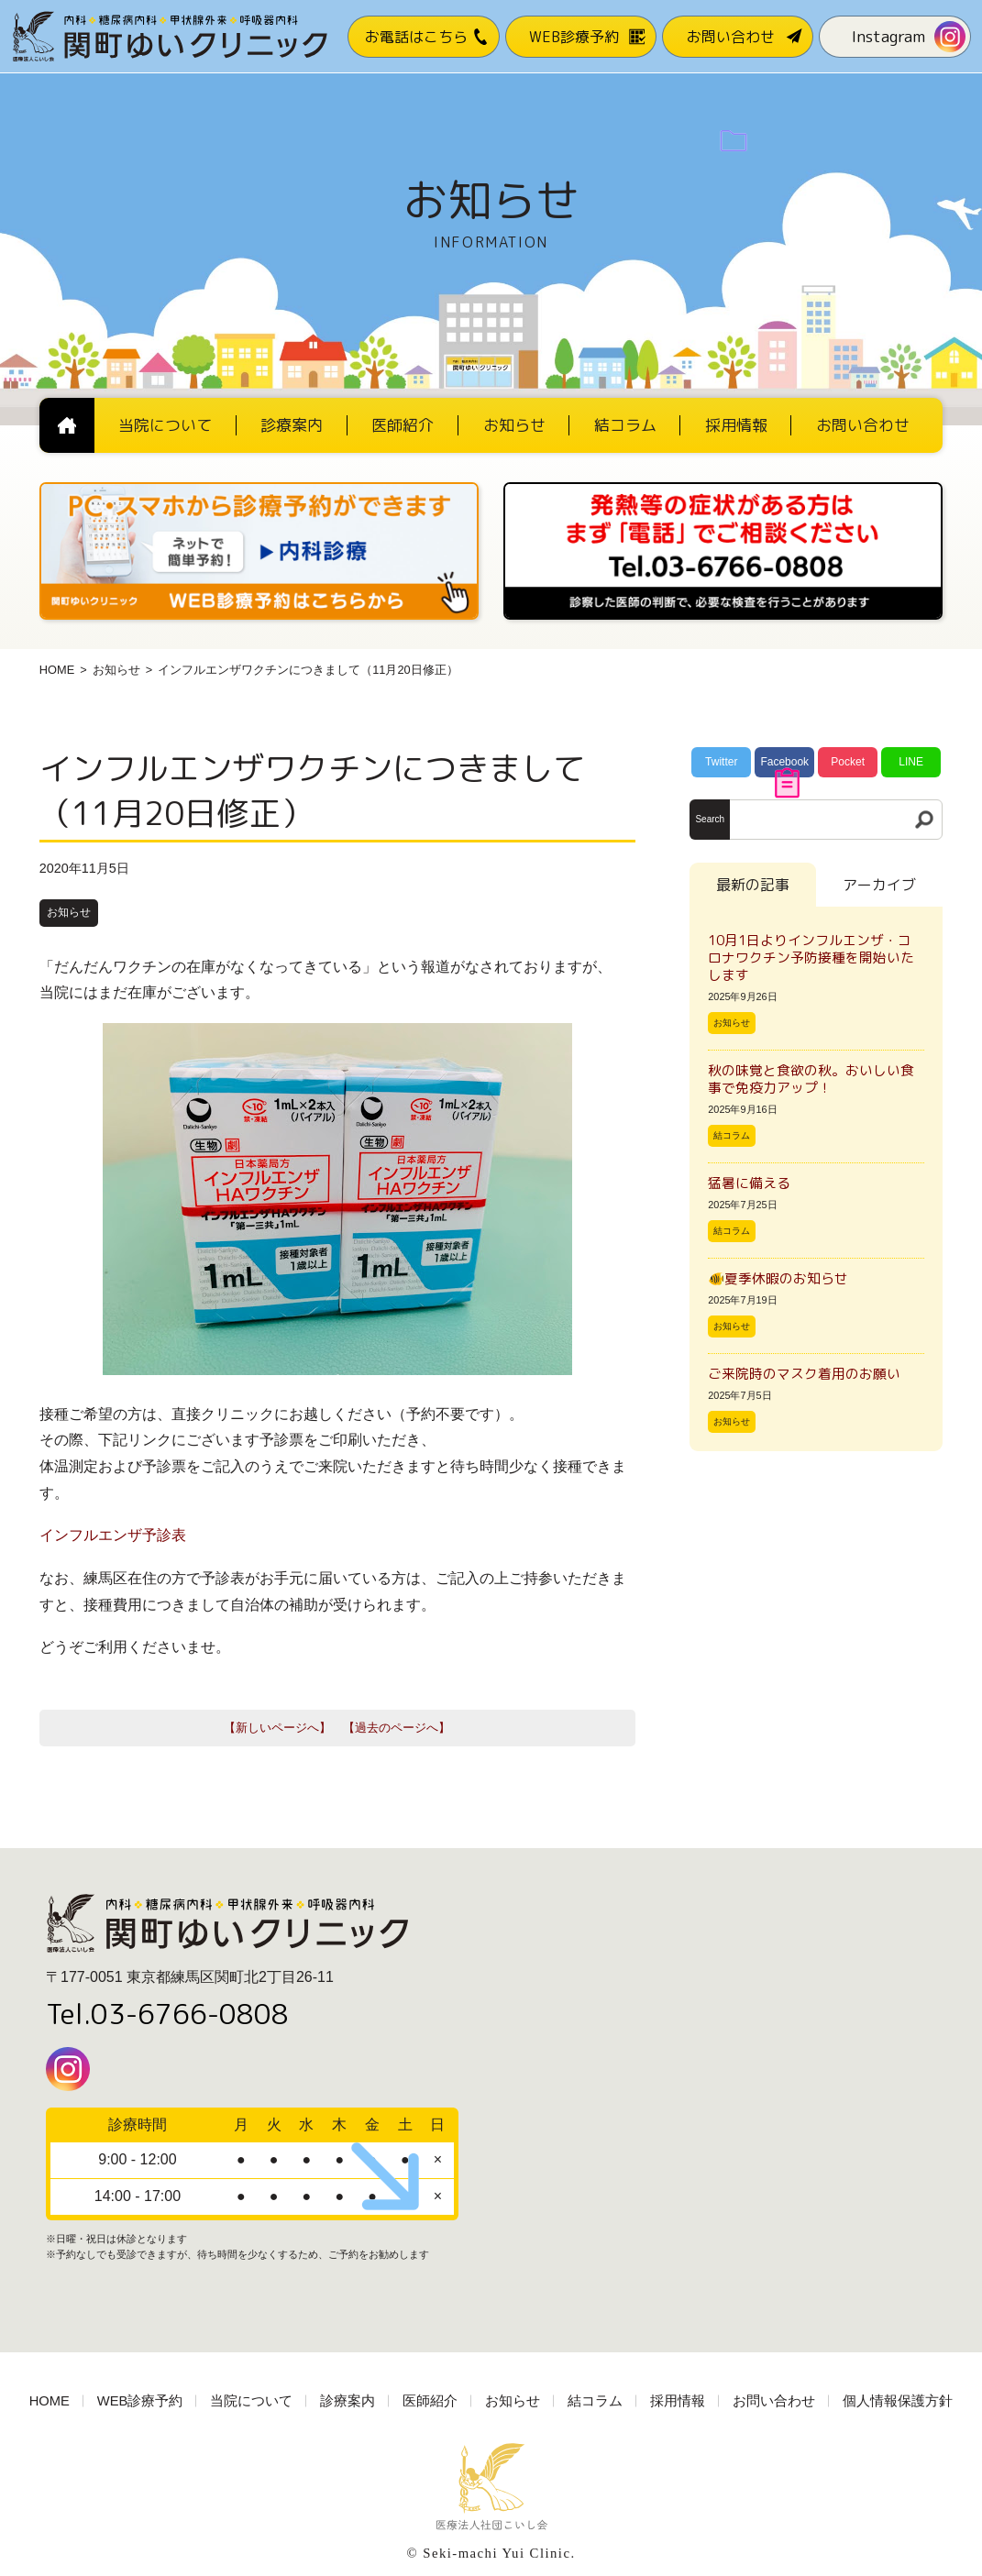 The image size is (982, 2576). What do you see at coordinates (385, 2176) in the screenshot?
I see `navigate to the next item diagonally` at bounding box center [385, 2176].